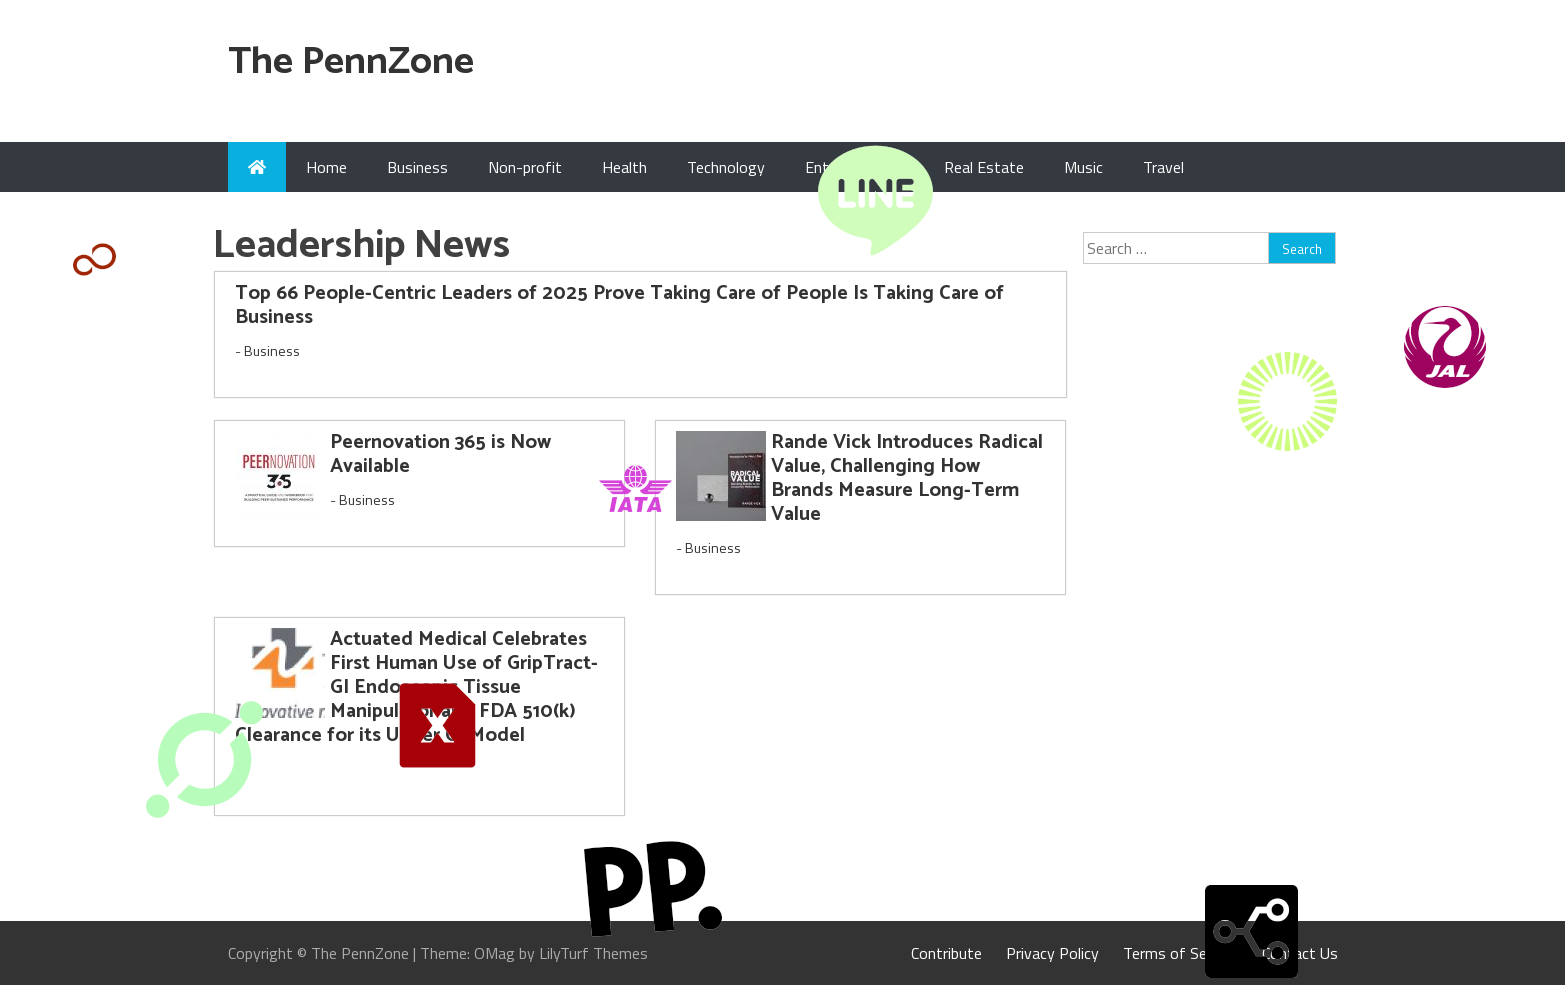 This screenshot has height=985, width=1565. What do you see at coordinates (94, 259) in the screenshot?
I see `Fujitsu brand logo` at bounding box center [94, 259].